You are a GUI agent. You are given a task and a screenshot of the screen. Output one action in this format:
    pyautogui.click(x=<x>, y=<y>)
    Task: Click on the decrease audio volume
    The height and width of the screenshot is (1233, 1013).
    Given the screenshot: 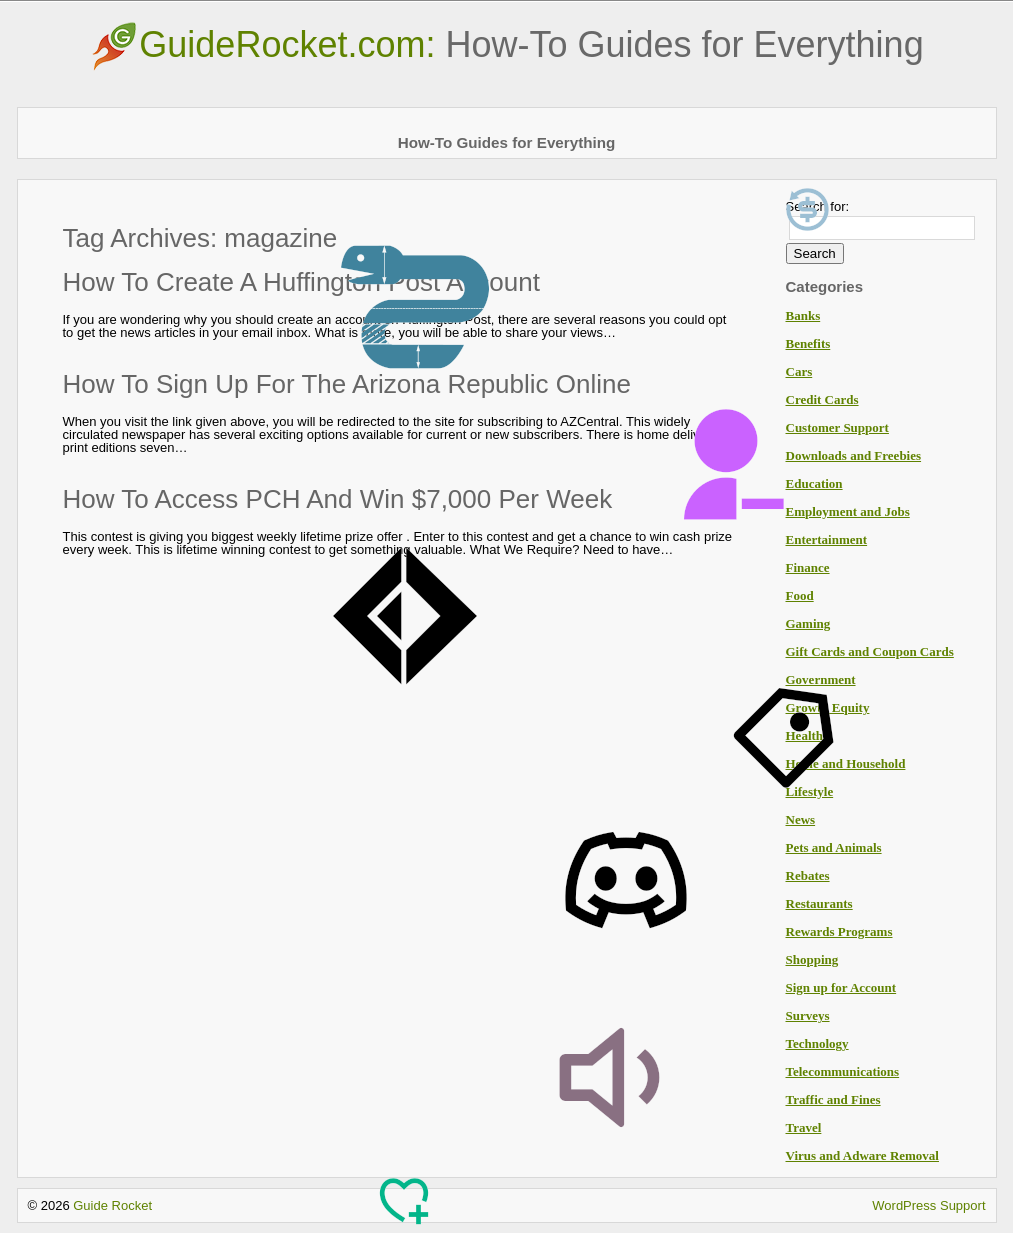 What is the action you would take?
    pyautogui.click(x=606, y=1077)
    